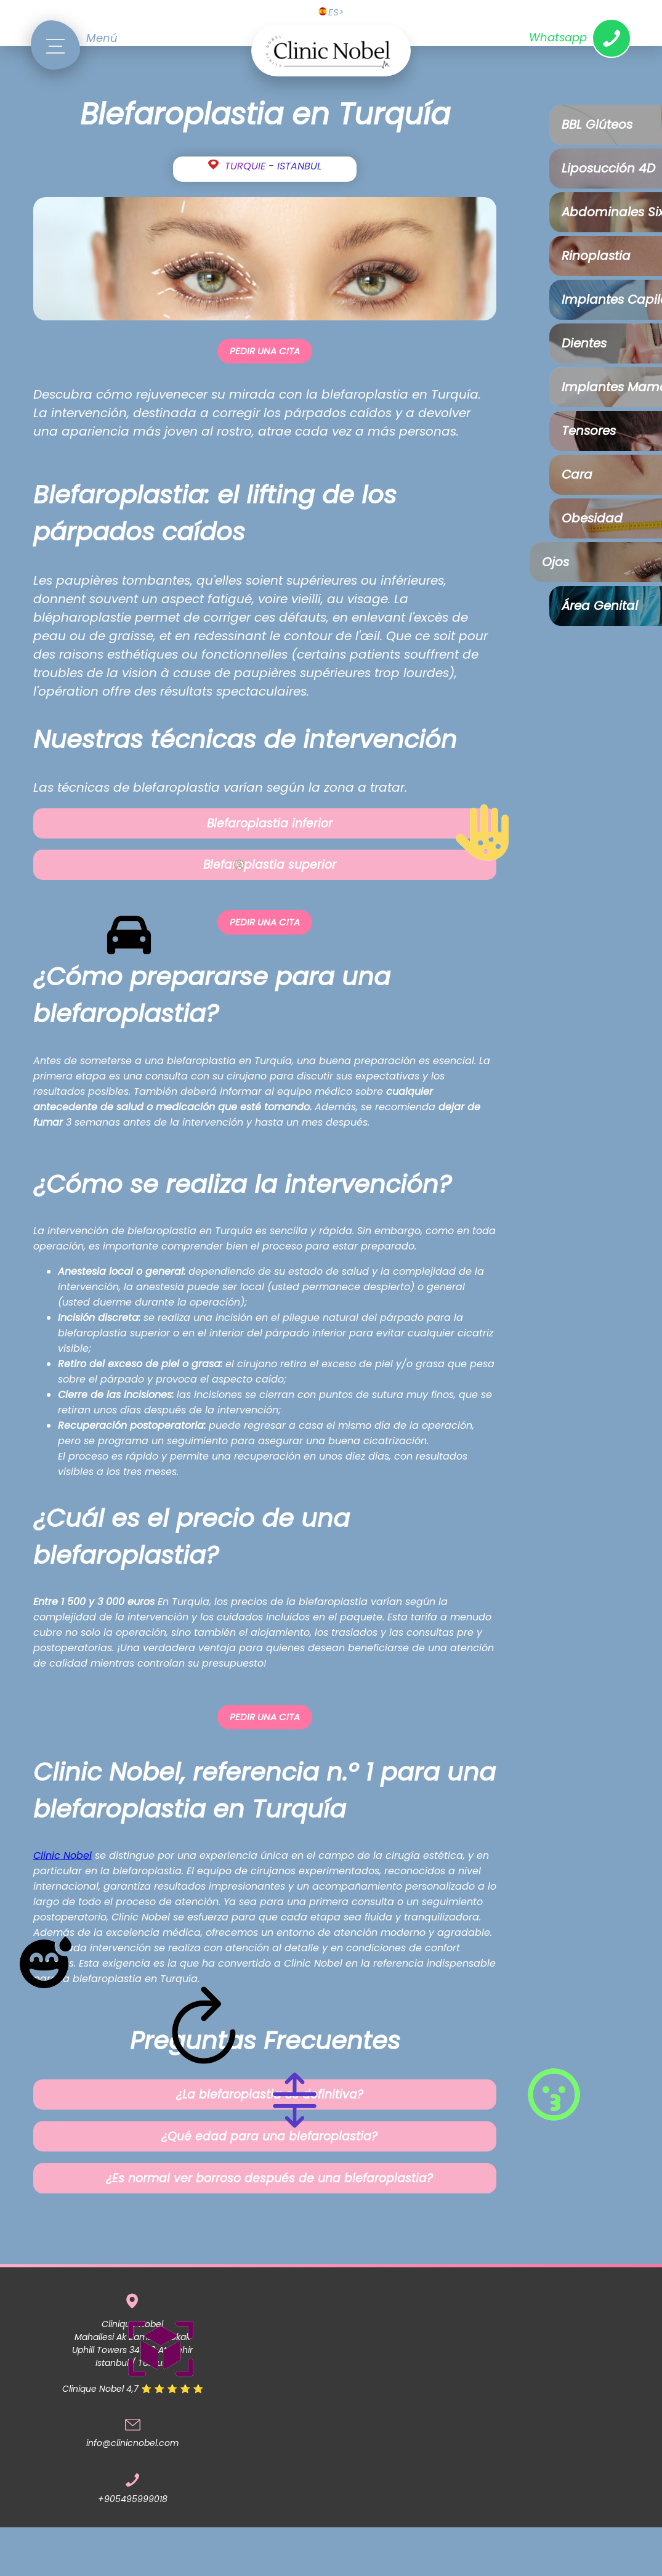 The width and height of the screenshot is (662, 2576). I want to click on indicates a skin condition or allergy warning, so click(484, 832).